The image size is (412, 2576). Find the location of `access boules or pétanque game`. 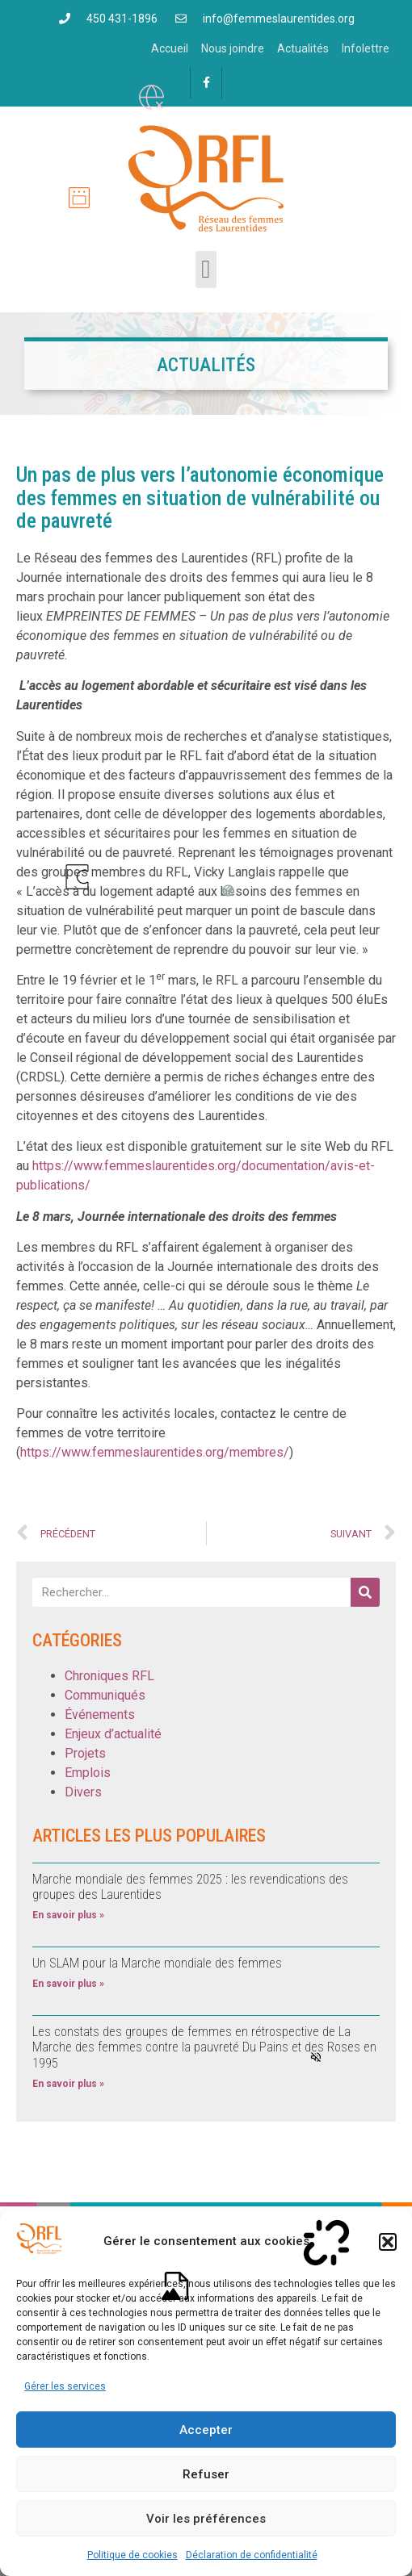

access boules or pétanque game is located at coordinates (228, 890).